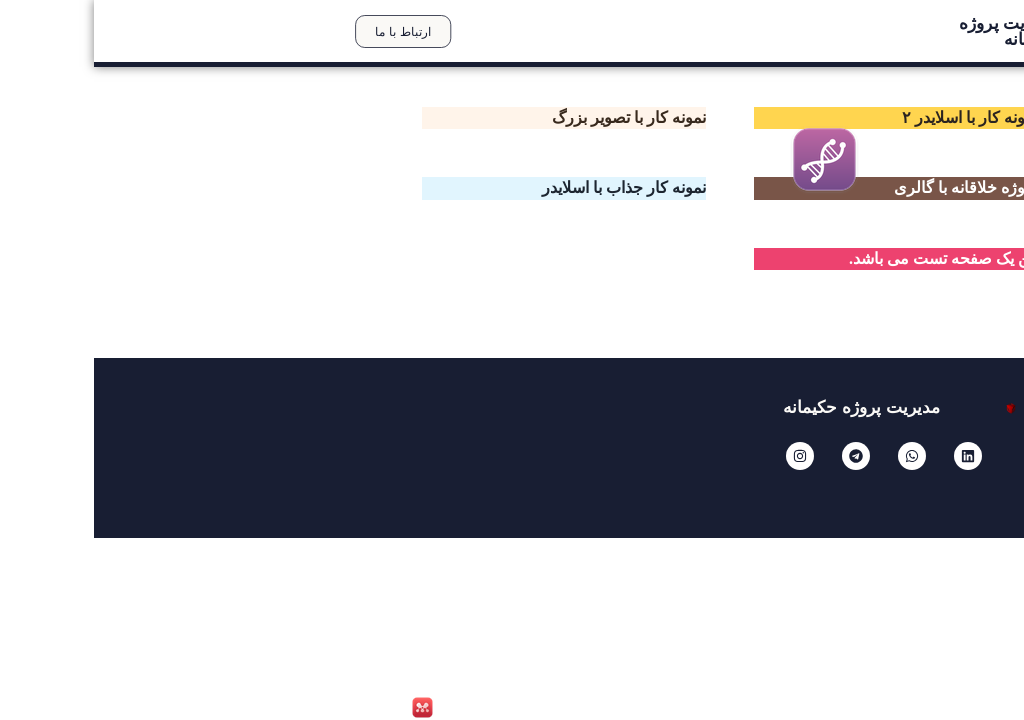  What do you see at coordinates (422, 707) in the screenshot?
I see `open mendeley desktop reference manager` at bounding box center [422, 707].